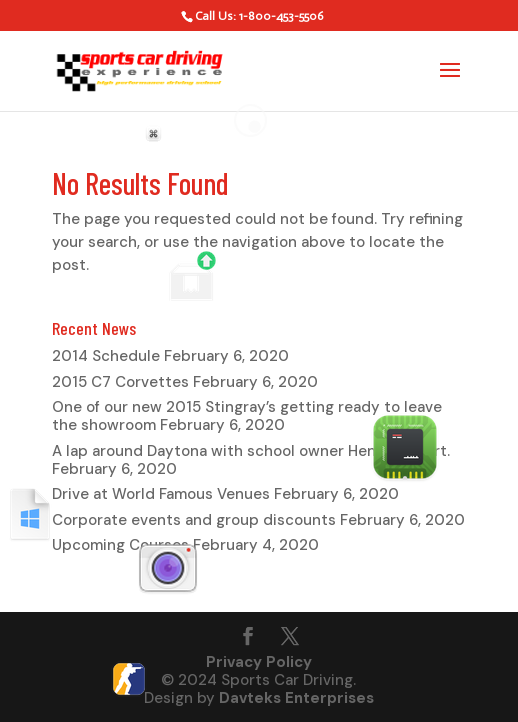 Image resolution: width=518 pixels, height=722 pixels. I want to click on quassel IRC client is currently inactive or disconnected, so click(250, 120).